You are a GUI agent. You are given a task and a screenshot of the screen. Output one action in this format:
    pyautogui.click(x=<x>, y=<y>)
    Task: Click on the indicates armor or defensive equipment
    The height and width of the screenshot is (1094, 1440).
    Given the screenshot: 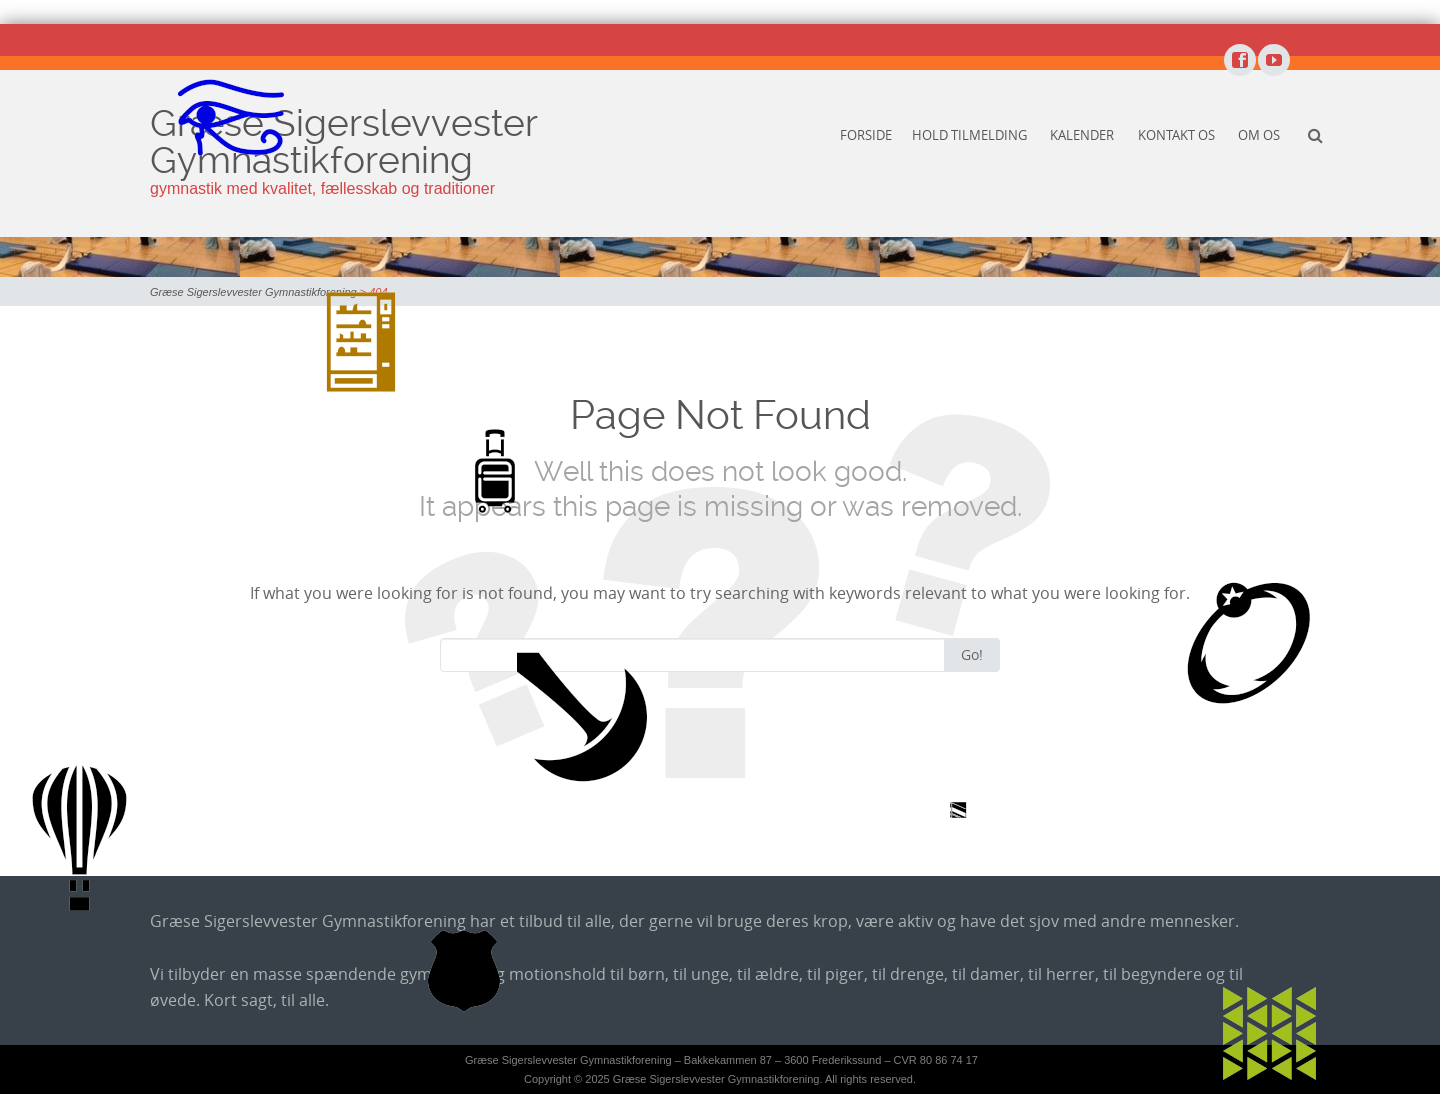 What is the action you would take?
    pyautogui.click(x=958, y=810)
    